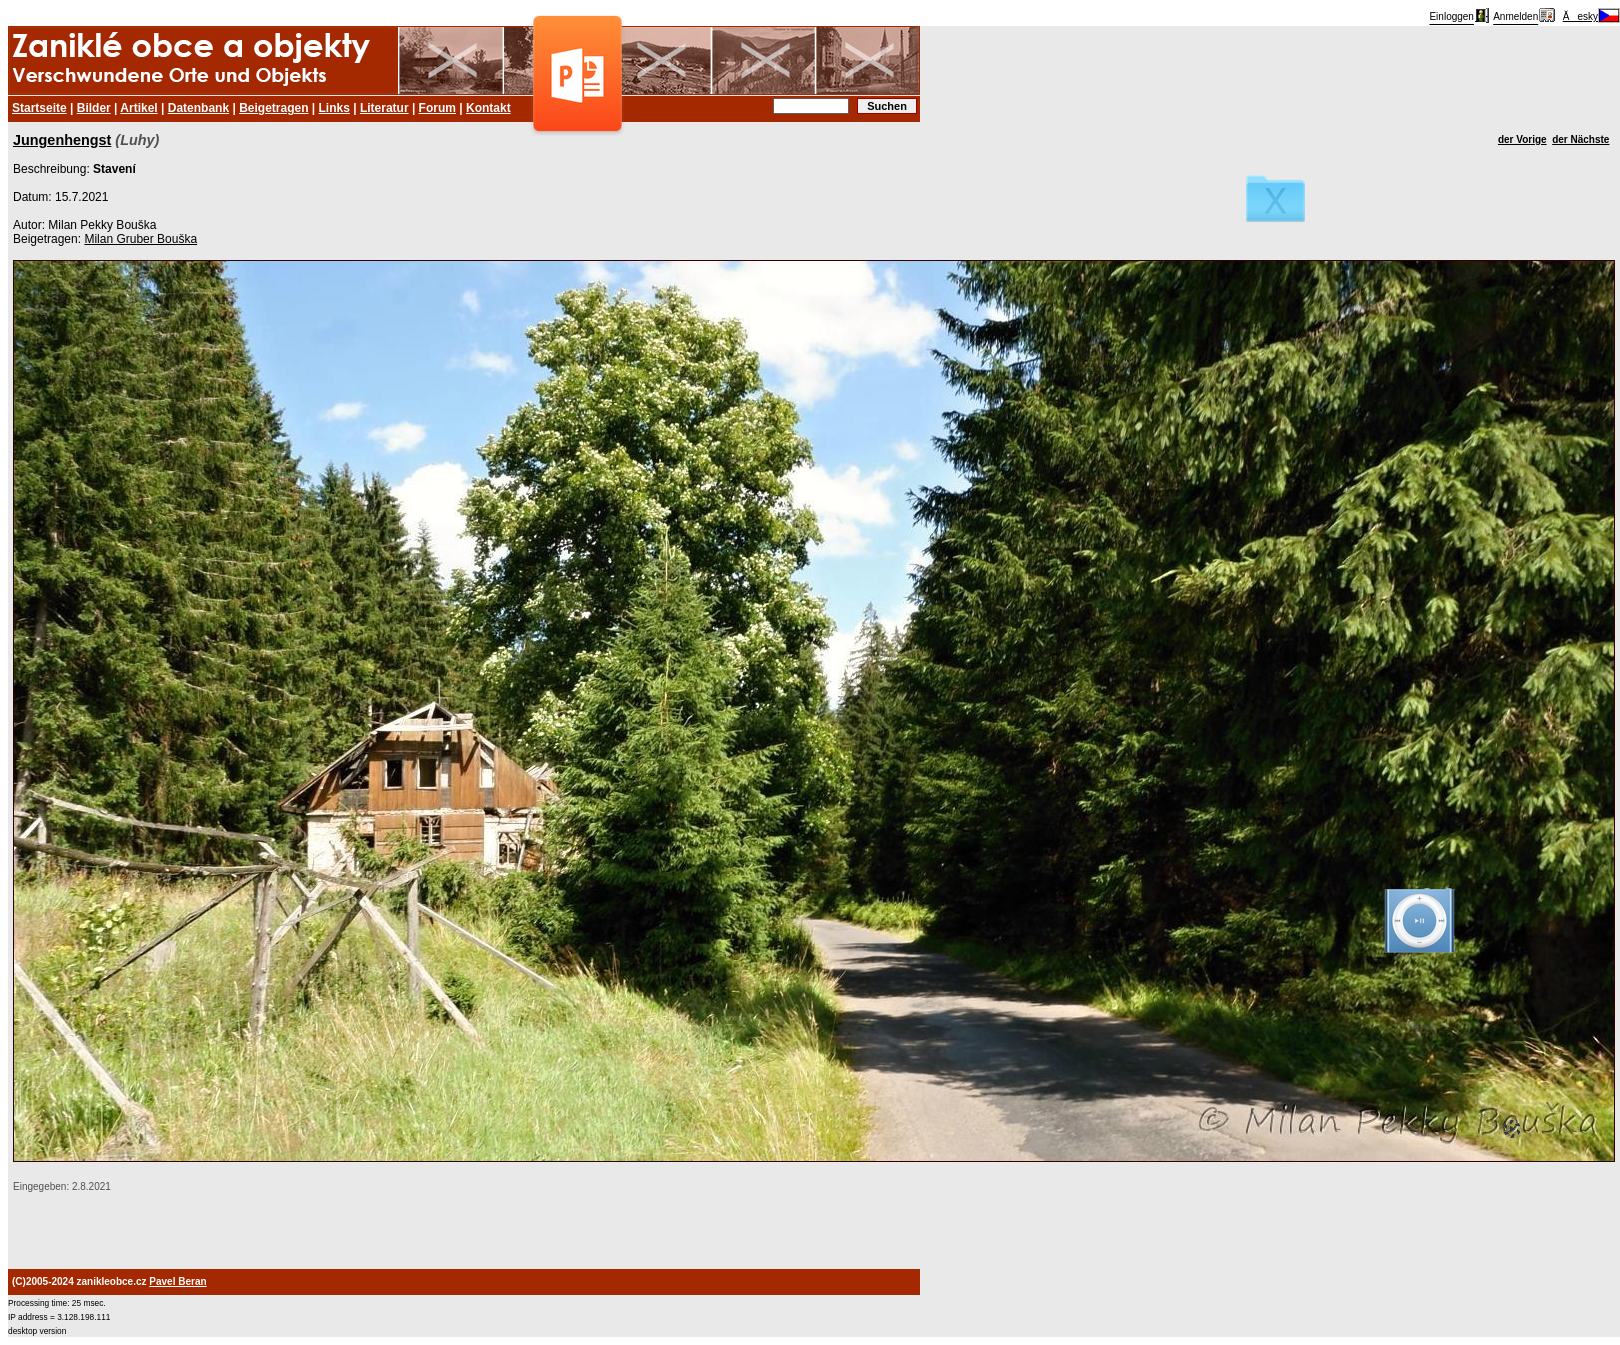 This screenshot has height=1345, width=1620. What do you see at coordinates (1512, 1129) in the screenshot?
I see `open lollypop music player` at bounding box center [1512, 1129].